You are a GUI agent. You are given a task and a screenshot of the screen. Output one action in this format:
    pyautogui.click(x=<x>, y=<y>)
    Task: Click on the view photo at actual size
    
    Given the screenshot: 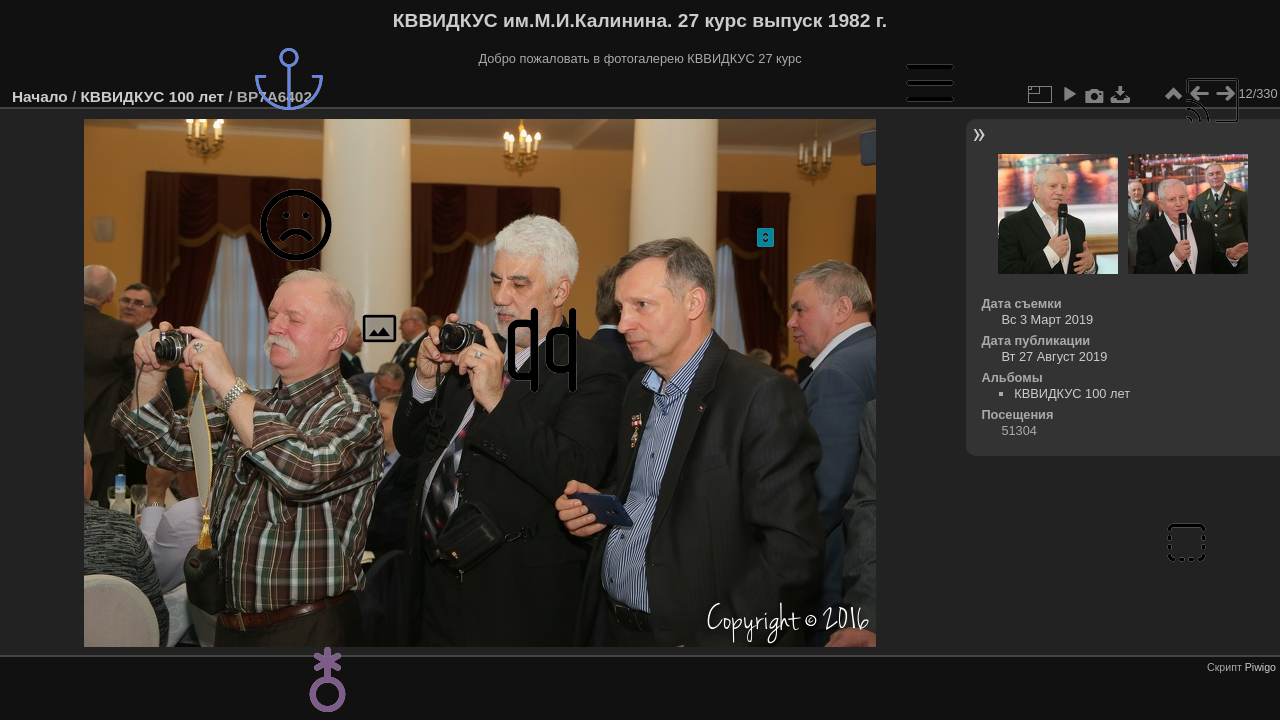 What is the action you would take?
    pyautogui.click(x=379, y=328)
    